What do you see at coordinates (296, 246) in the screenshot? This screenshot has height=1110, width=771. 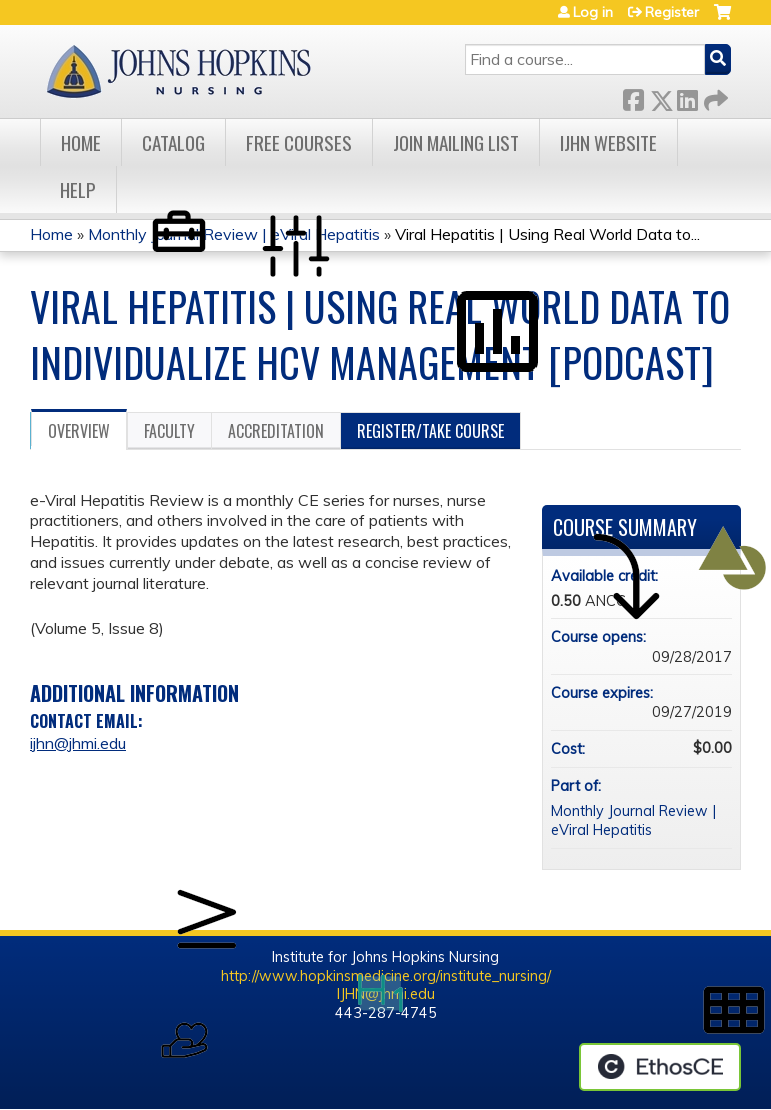 I see `adjust settings or preferences` at bounding box center [296, 246].